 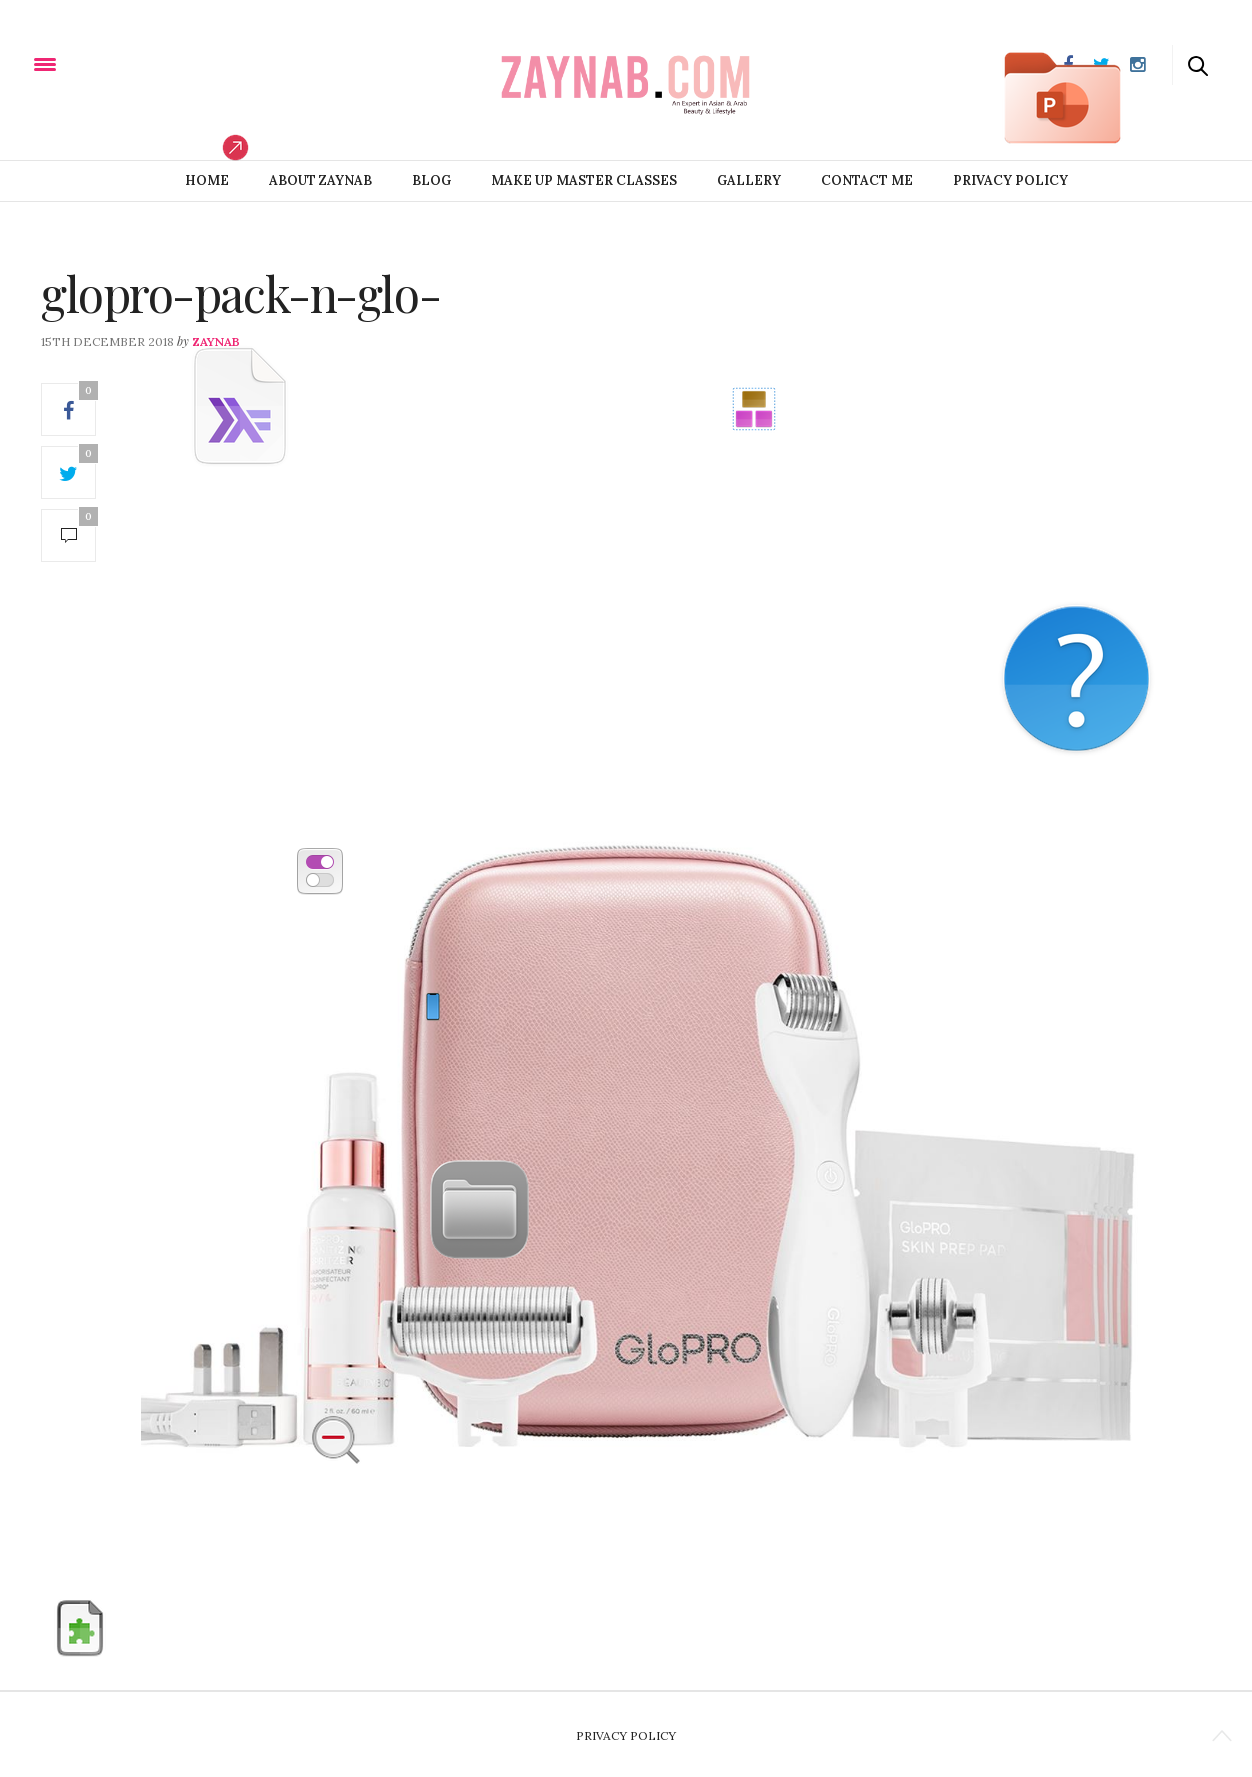 I want to click on open the files app to browse documents, so click(x=479, y=1209).